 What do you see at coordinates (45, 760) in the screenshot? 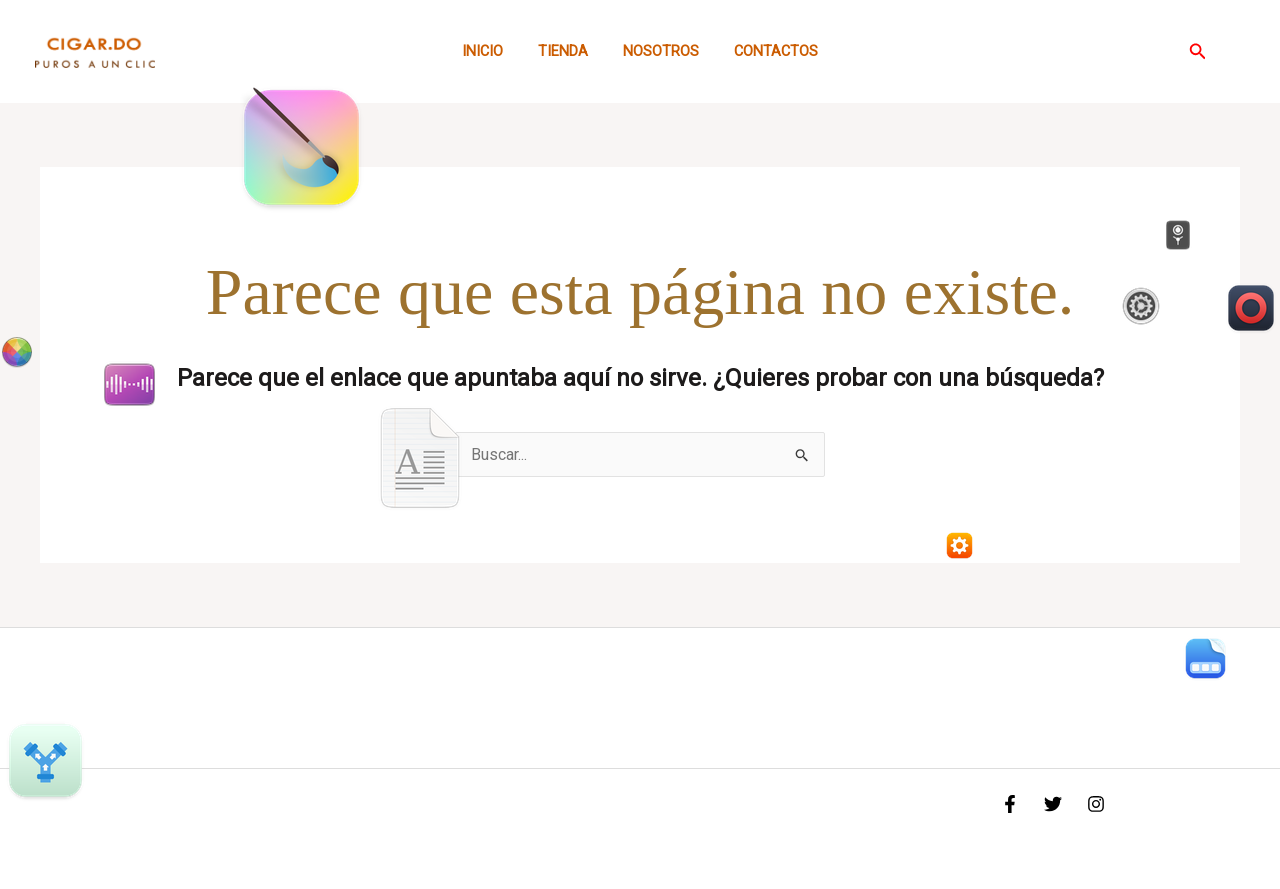
I see `open junction app for choosing which app opens links` at bounding box center [45, 760].